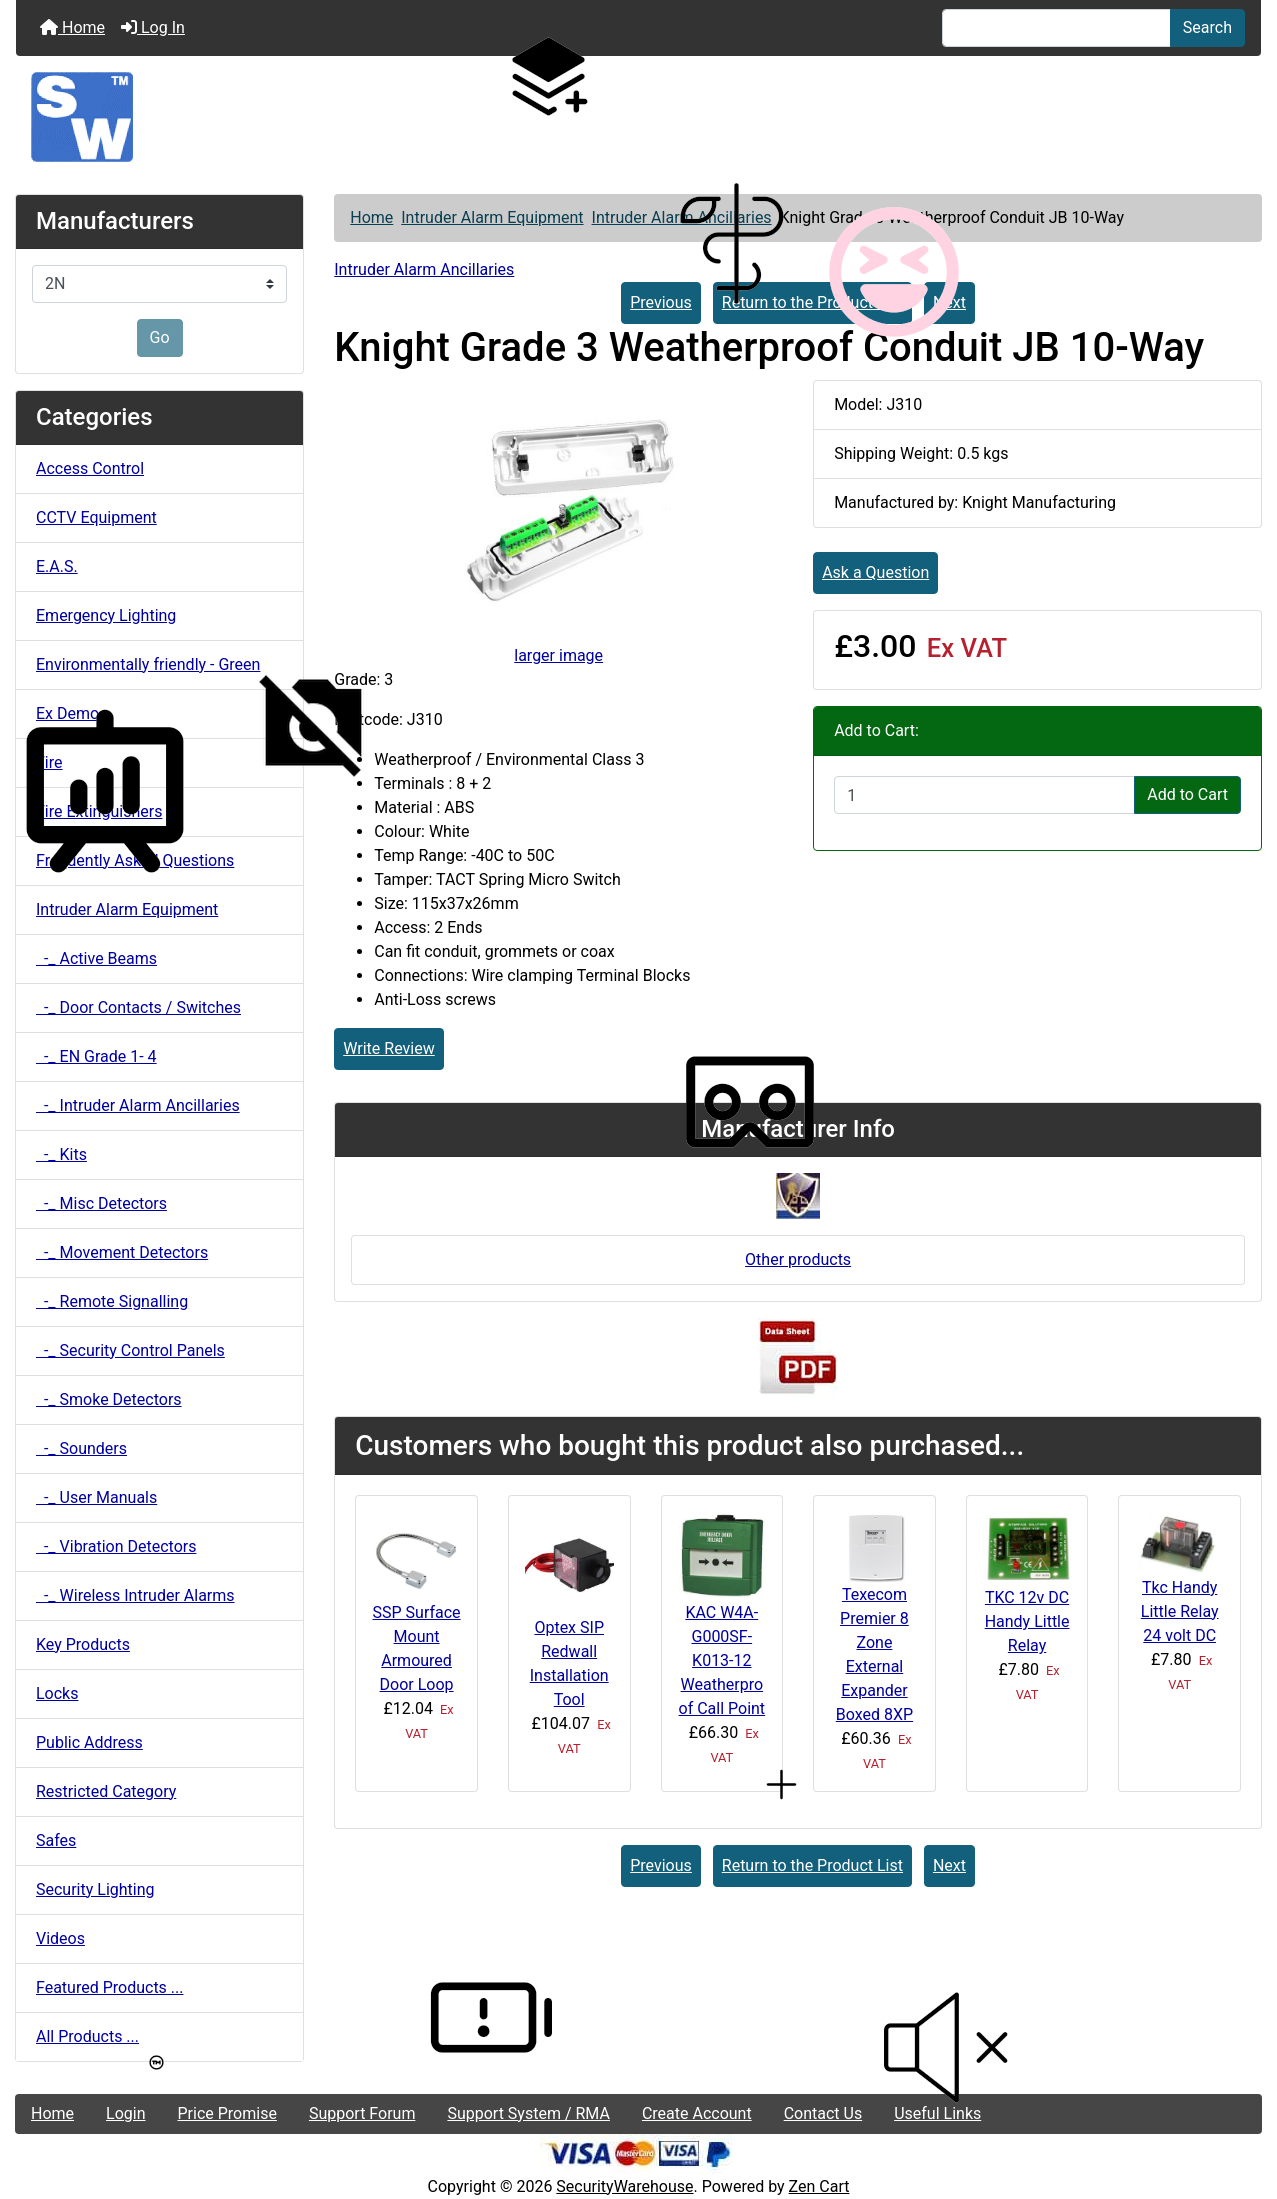 This screenshot has width=1277, height=2199. Describe the element at coordinates (489, 2017) in the screenshot. I see `indicates low battery warning` at that location.